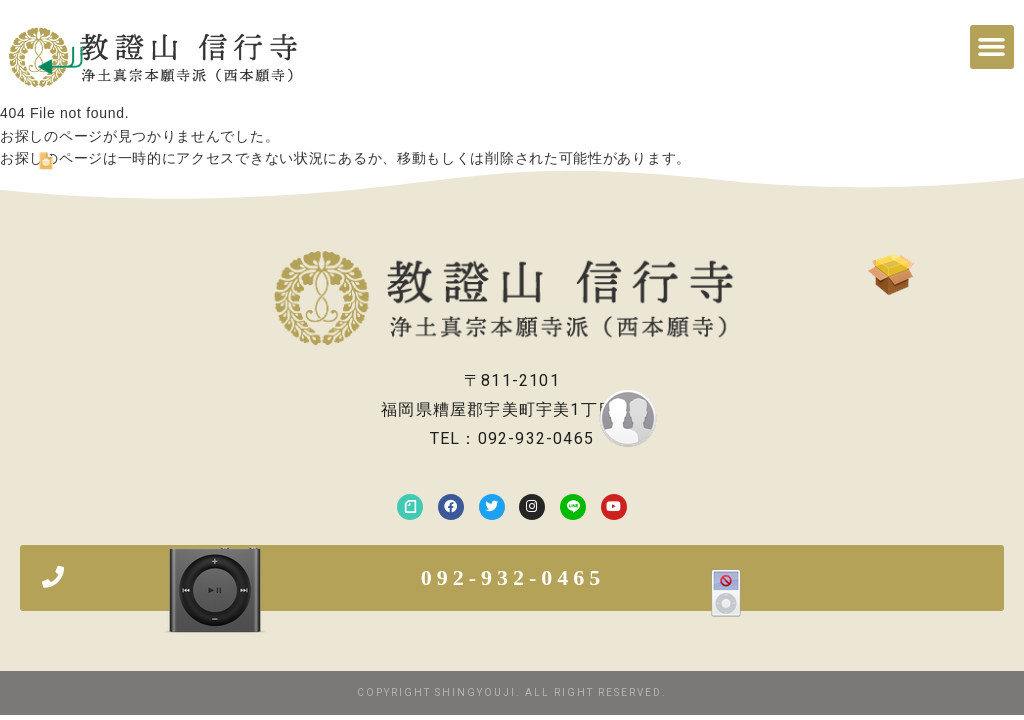  I want to click on reply to all recipients of an email, so click(59, 60).